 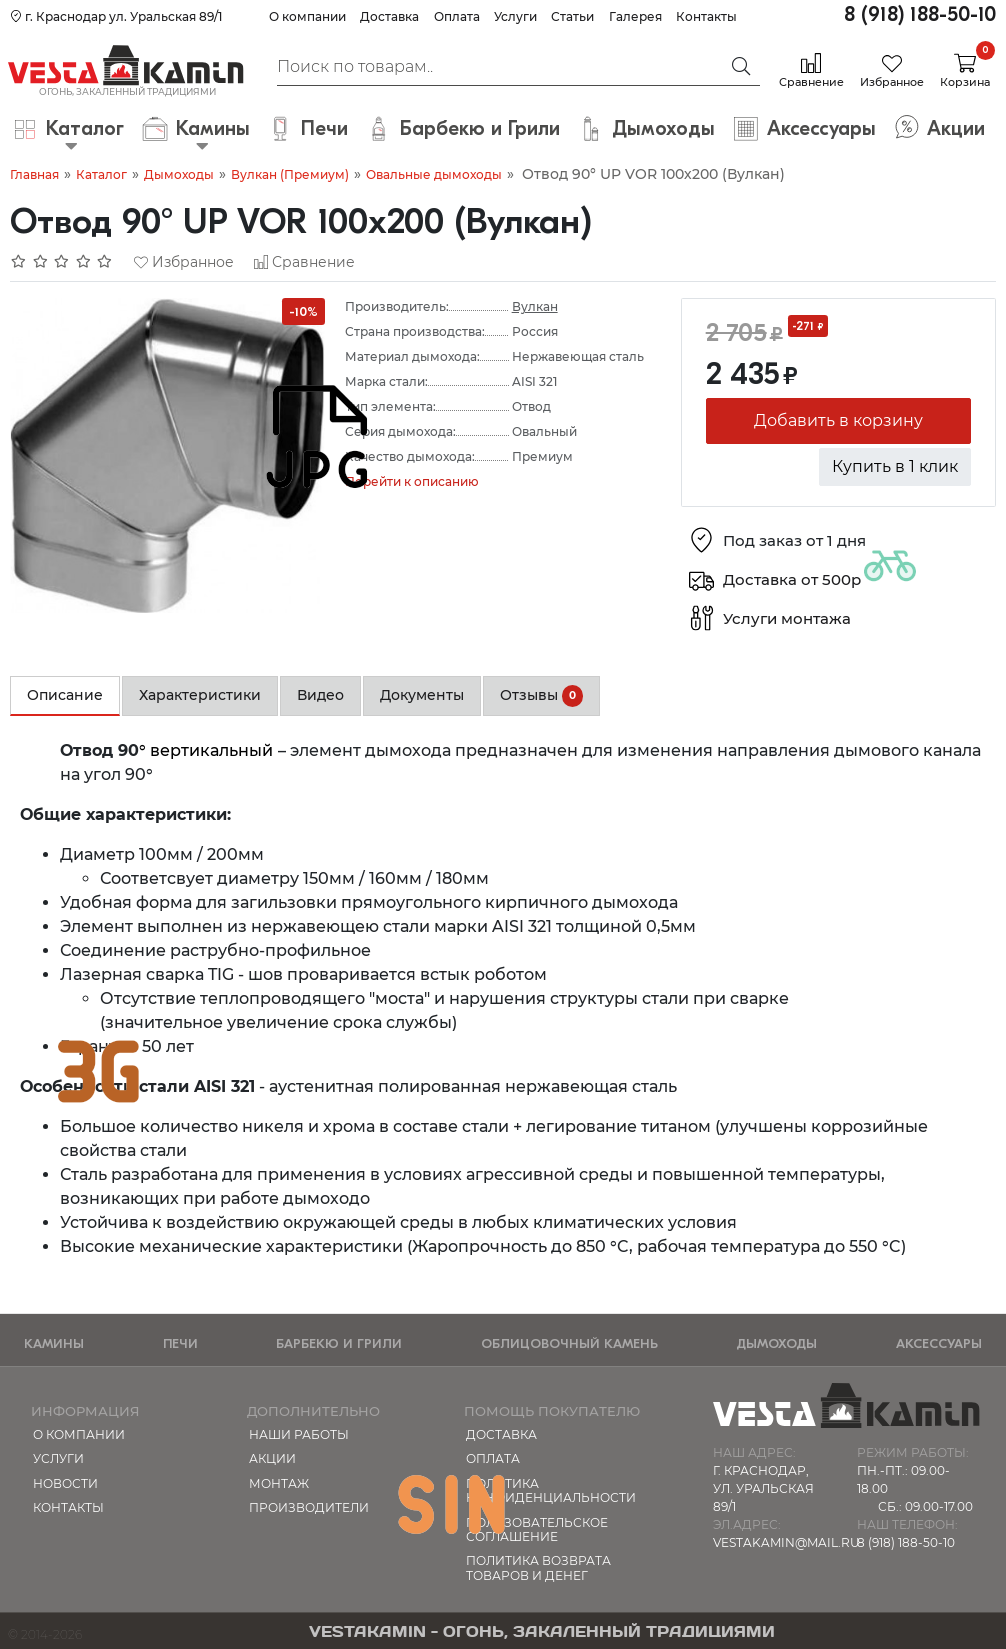 I want to click on indicates 3G mobile network connection, so click(x=101, y=1071).